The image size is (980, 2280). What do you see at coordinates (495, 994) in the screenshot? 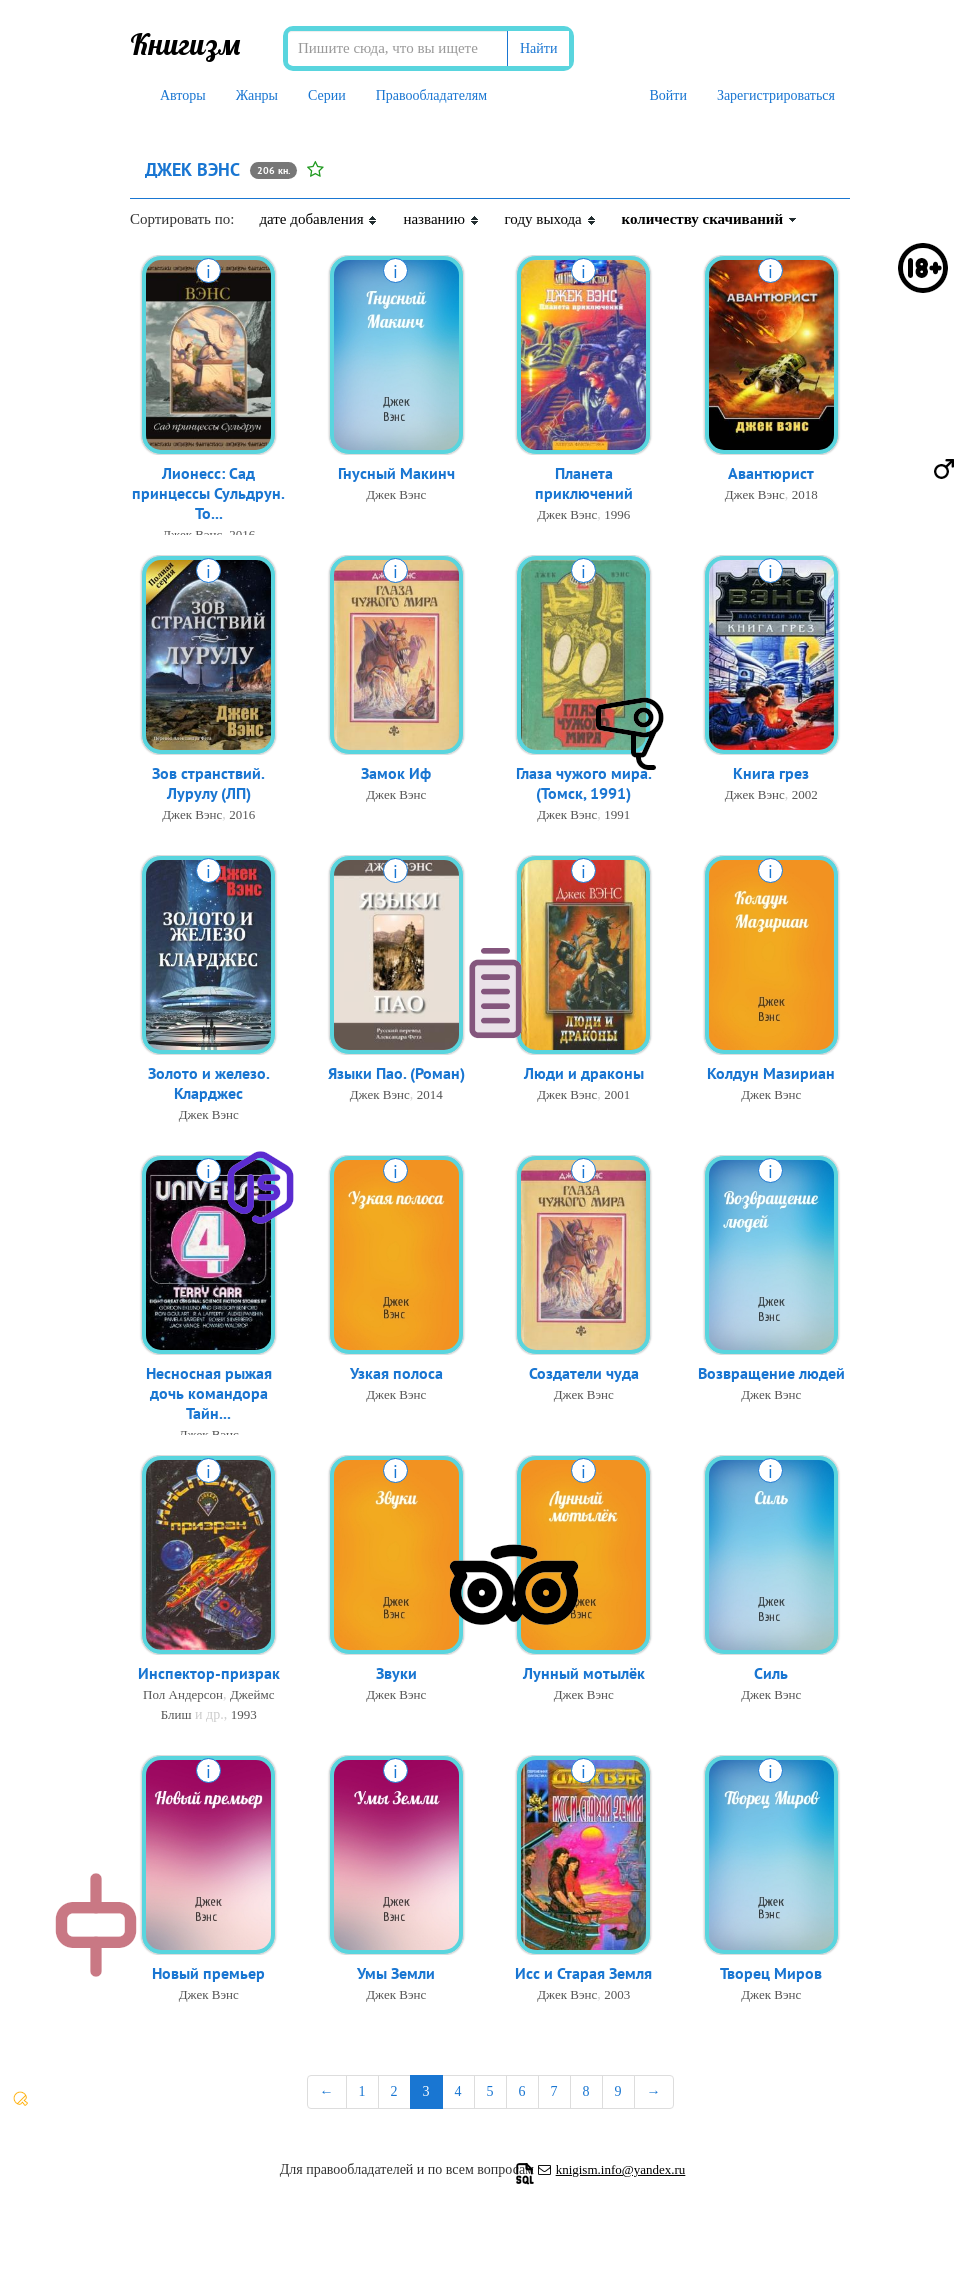
I see `indicates battery is fully charged` at bounding box center [495, 994].